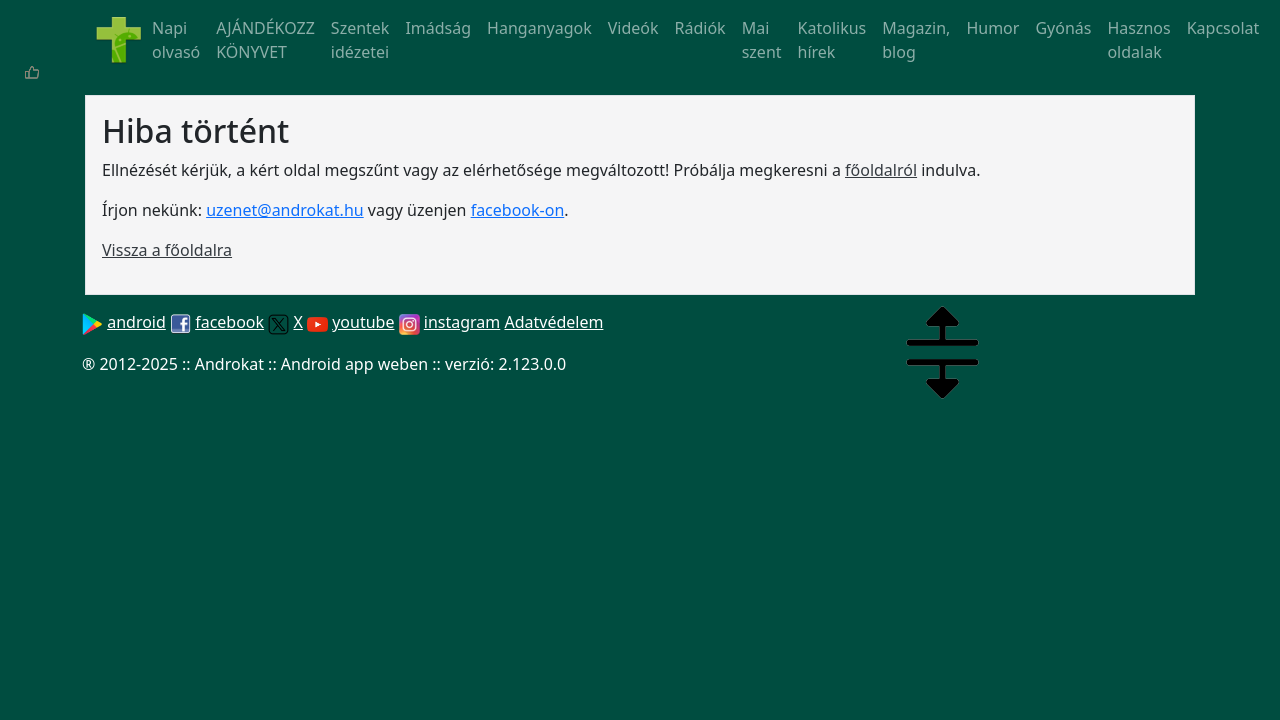  I want to click on like or approve content, so click(32, 73).